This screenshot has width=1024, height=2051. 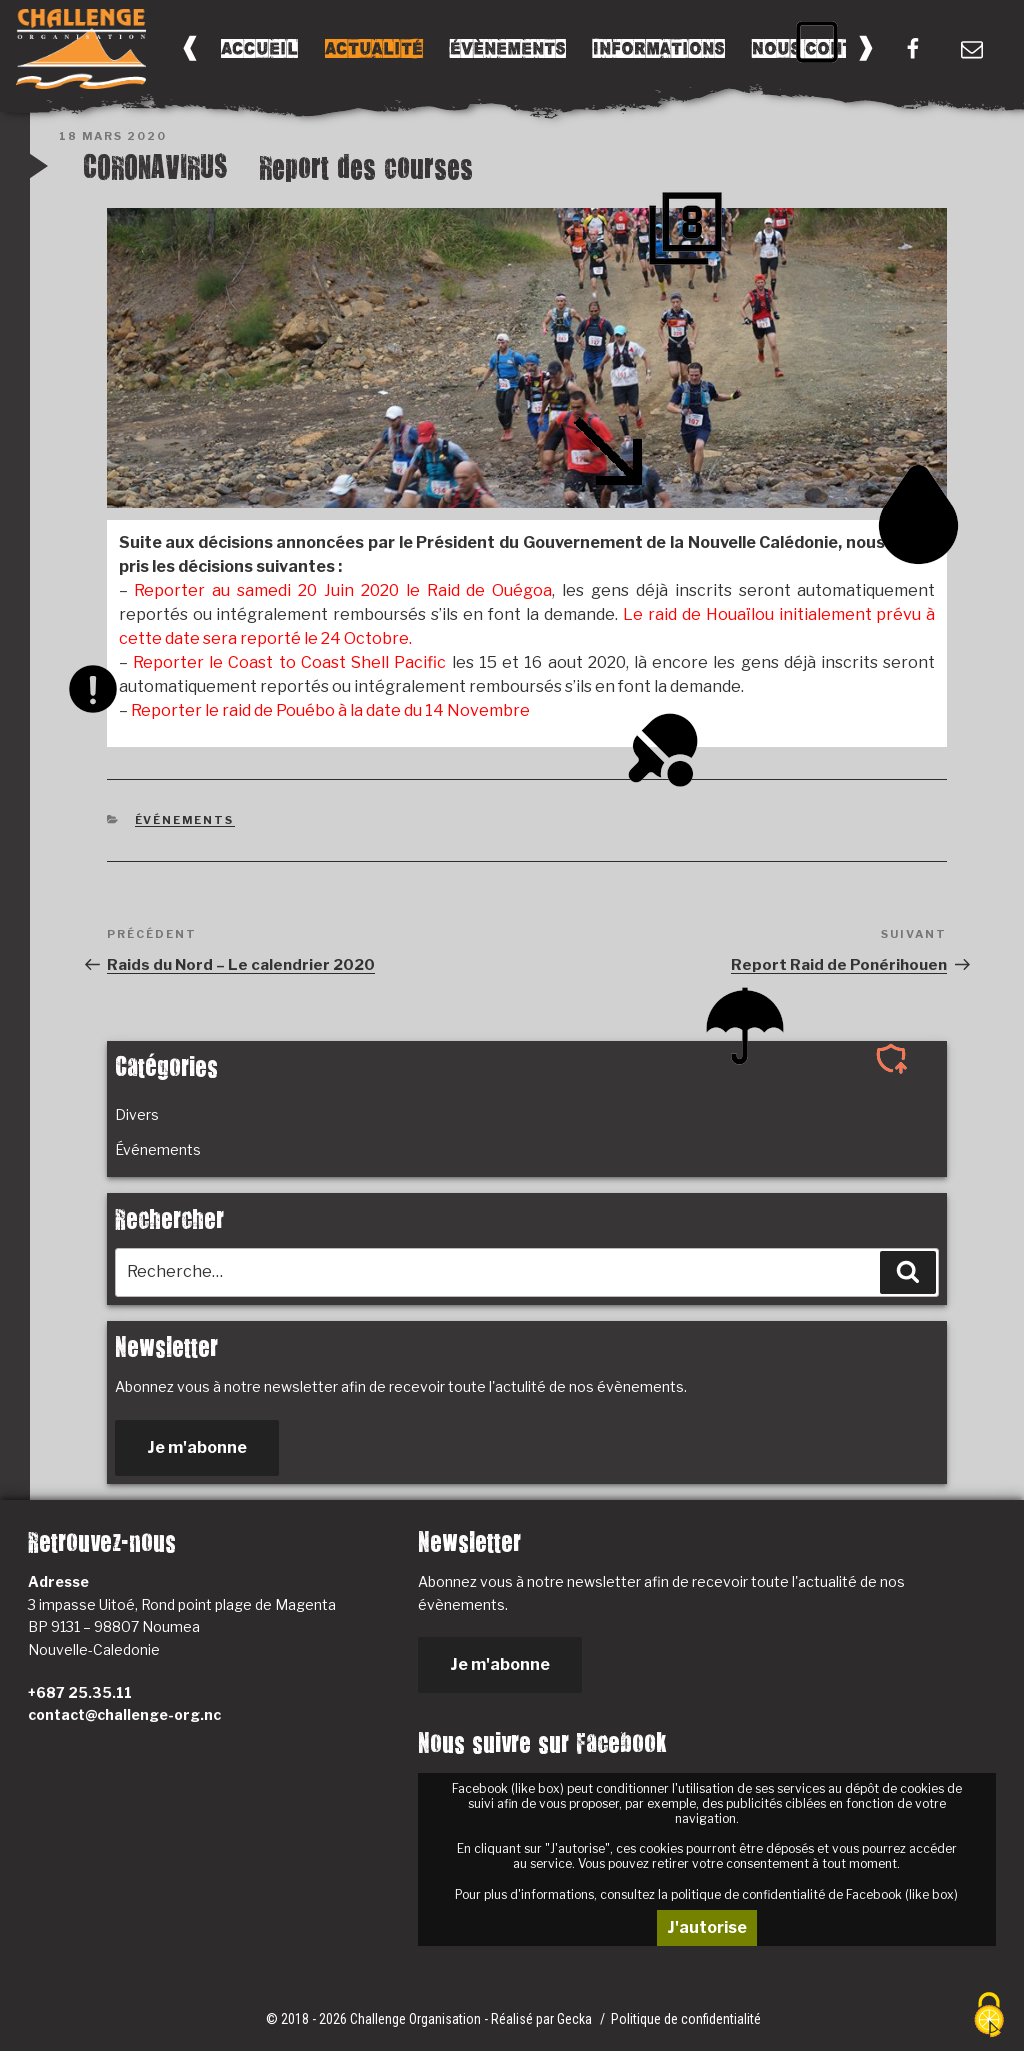 I want to click on unchecked checkbox or selection state, so click(x=817, y=42).